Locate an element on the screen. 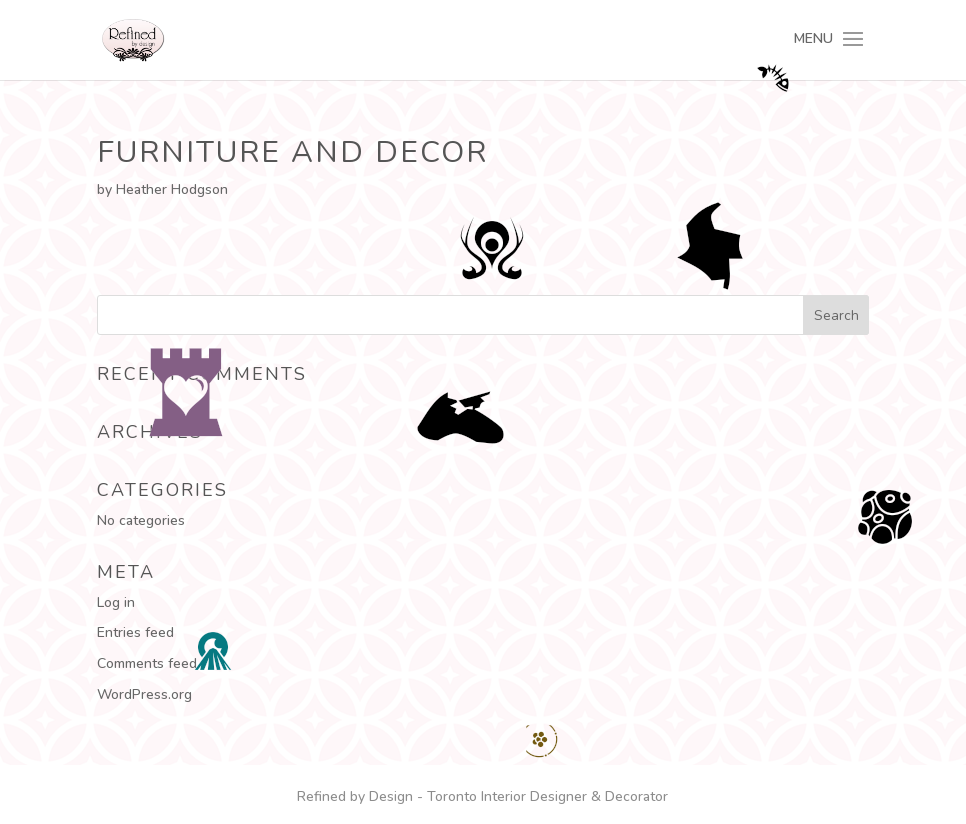  decorative emblem or crest for a fantasy game guild is located at coordinates (492, 248).